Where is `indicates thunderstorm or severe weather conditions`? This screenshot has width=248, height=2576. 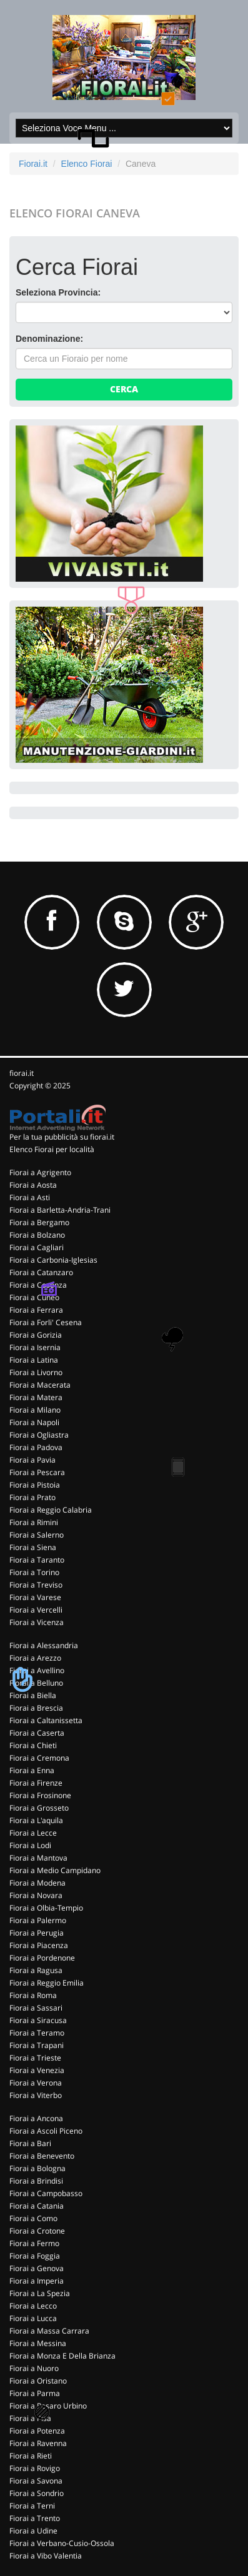
indicates thunderstorm or severe weather conditions is located at coordinates (172, 1339).